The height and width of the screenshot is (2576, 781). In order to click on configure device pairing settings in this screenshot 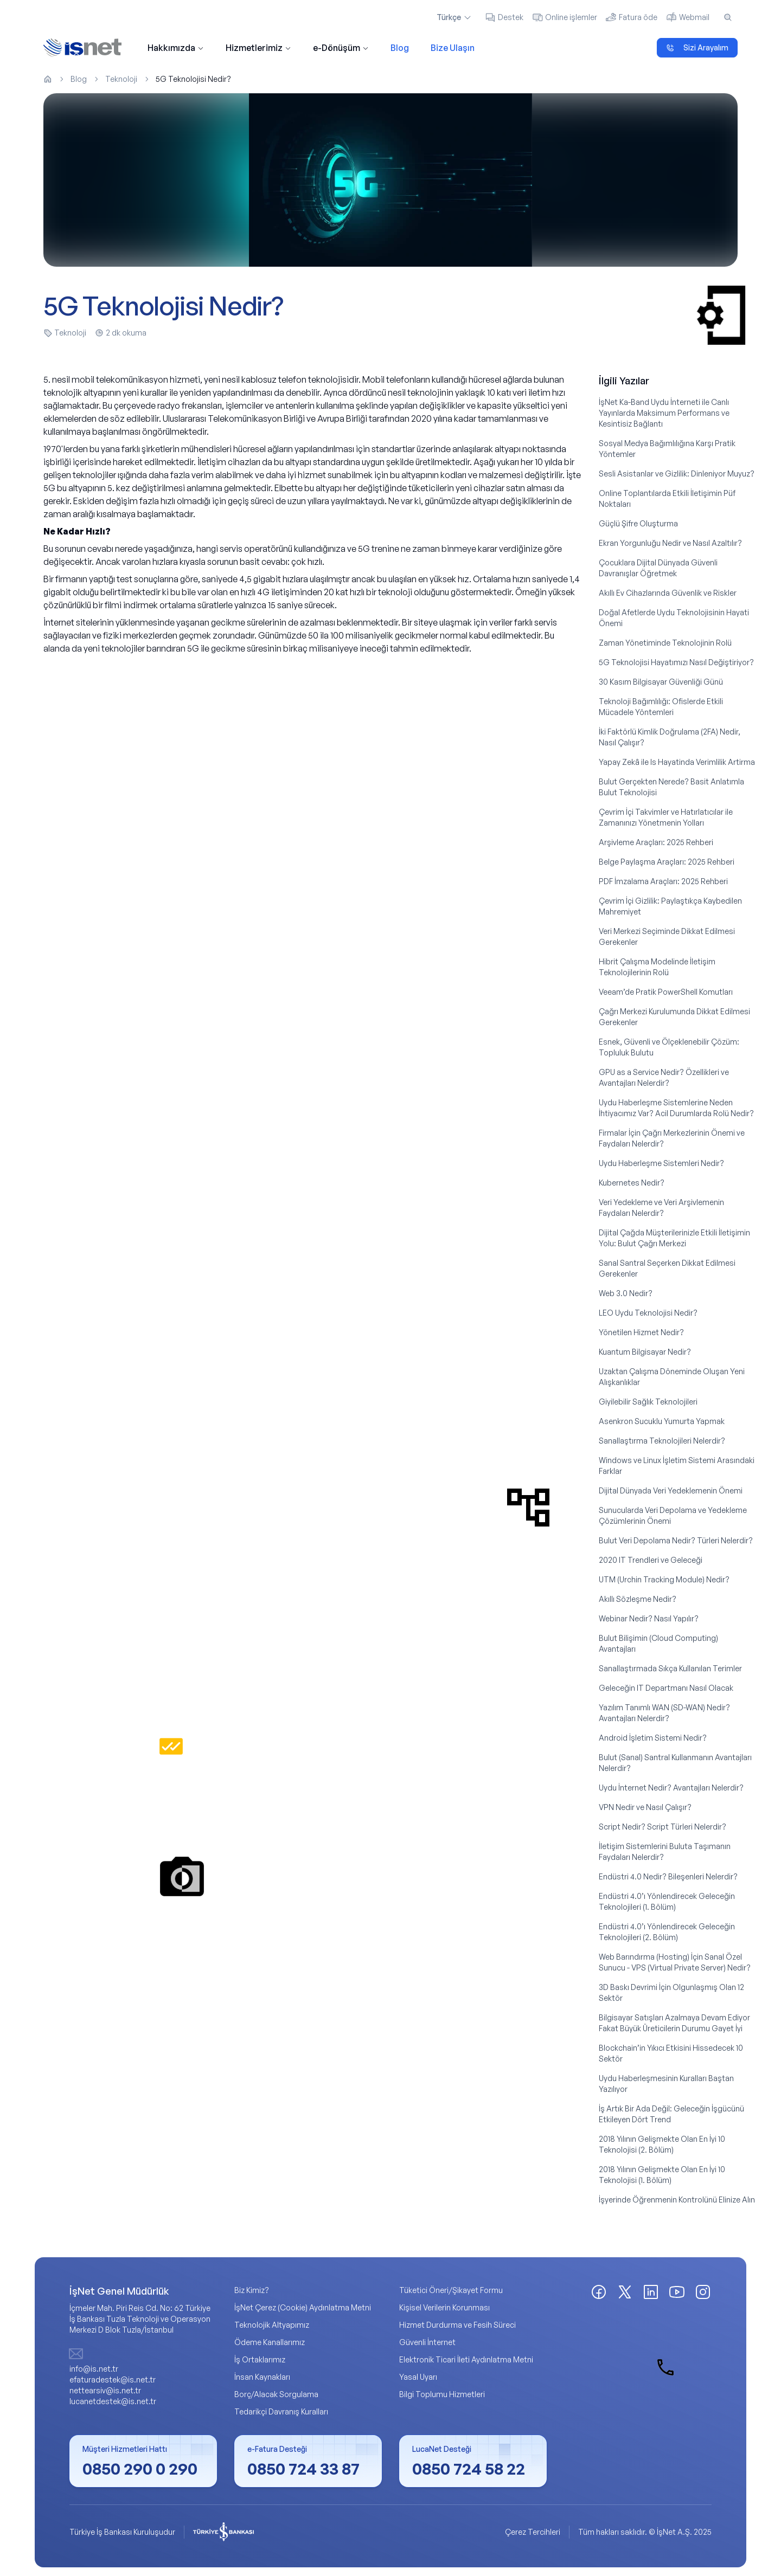, I will do `click(721, 315)`.